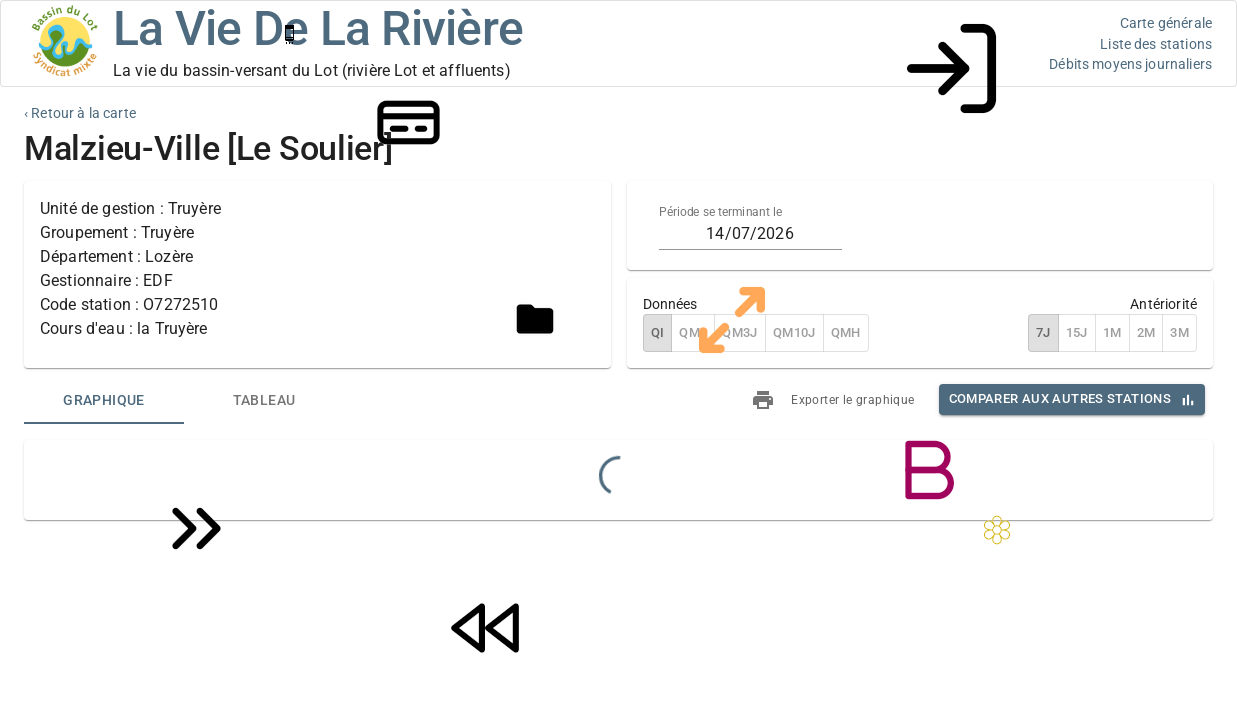 The width and height of the screenshot is (1237, 720). Describe the element at coordinates (535, 319) in the screenshot. I see `access your files and documents` at that location.